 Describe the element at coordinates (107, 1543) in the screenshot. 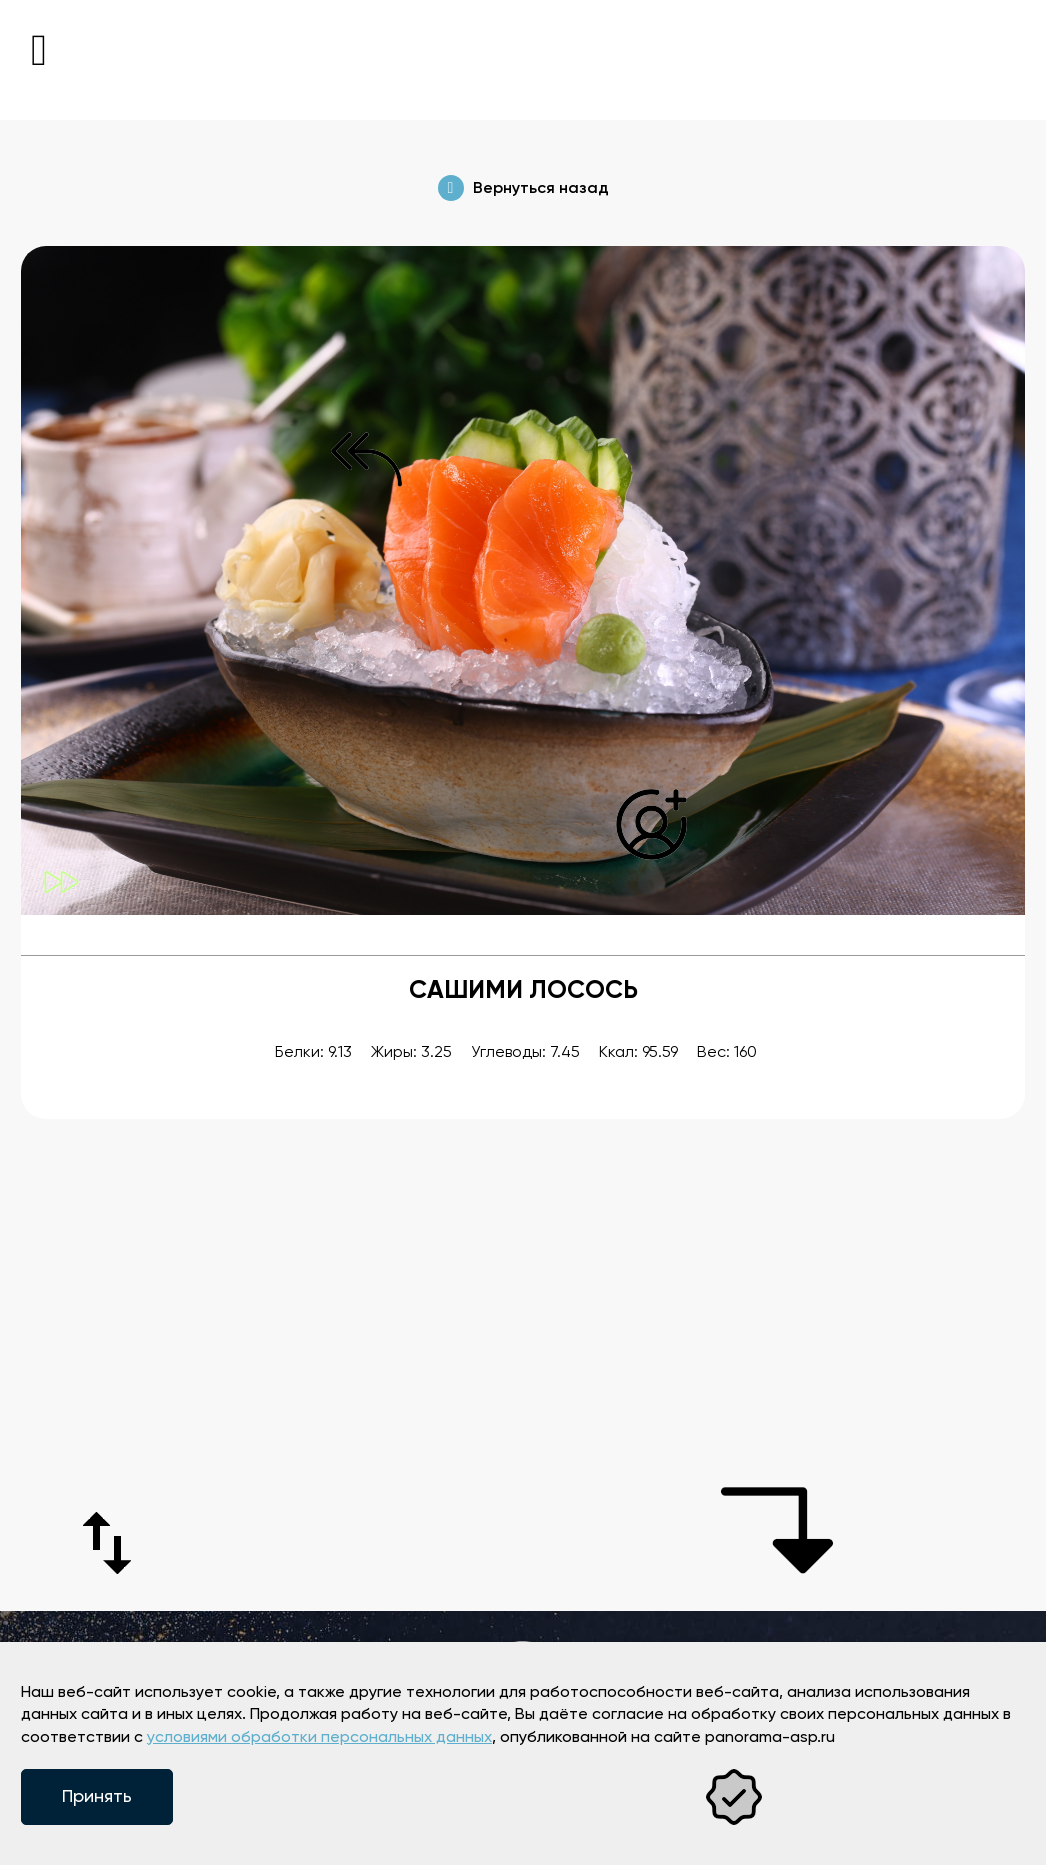

I see `import or export data` at that location.